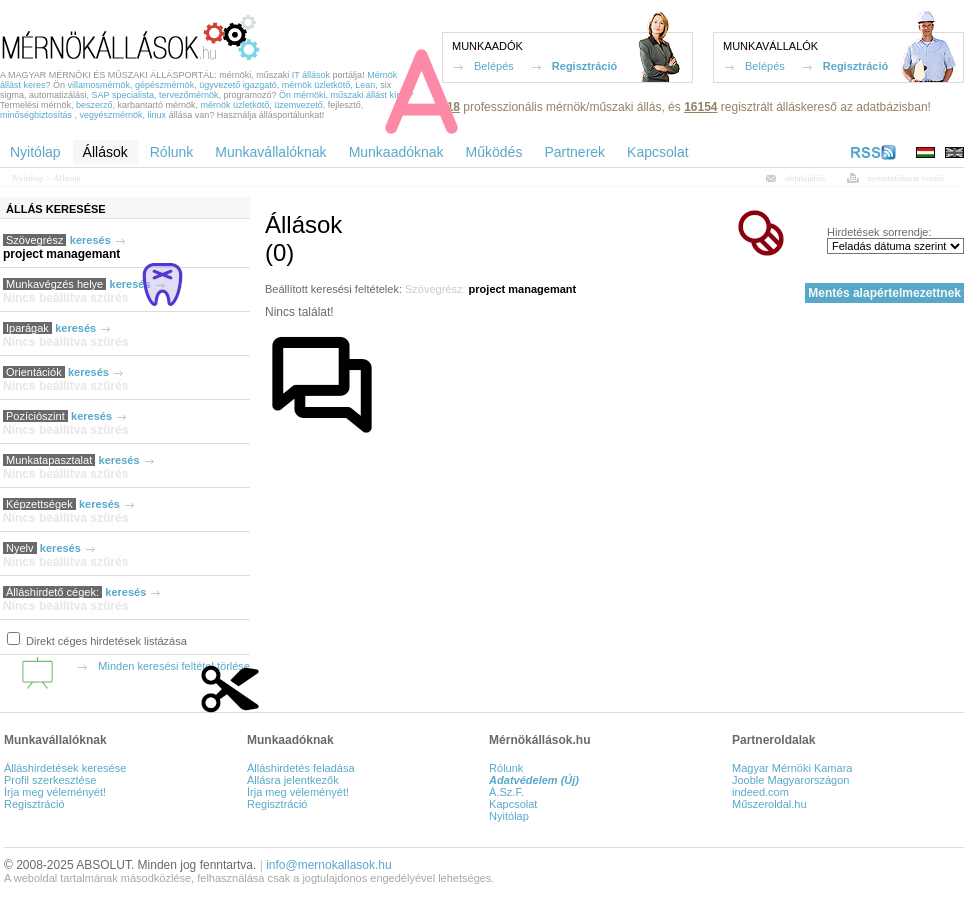 This screenshot has height=904, width=964. Describe the element at coordinates (421, 91) in the screenshot. I see `indicates text formatting or font options` at that location.